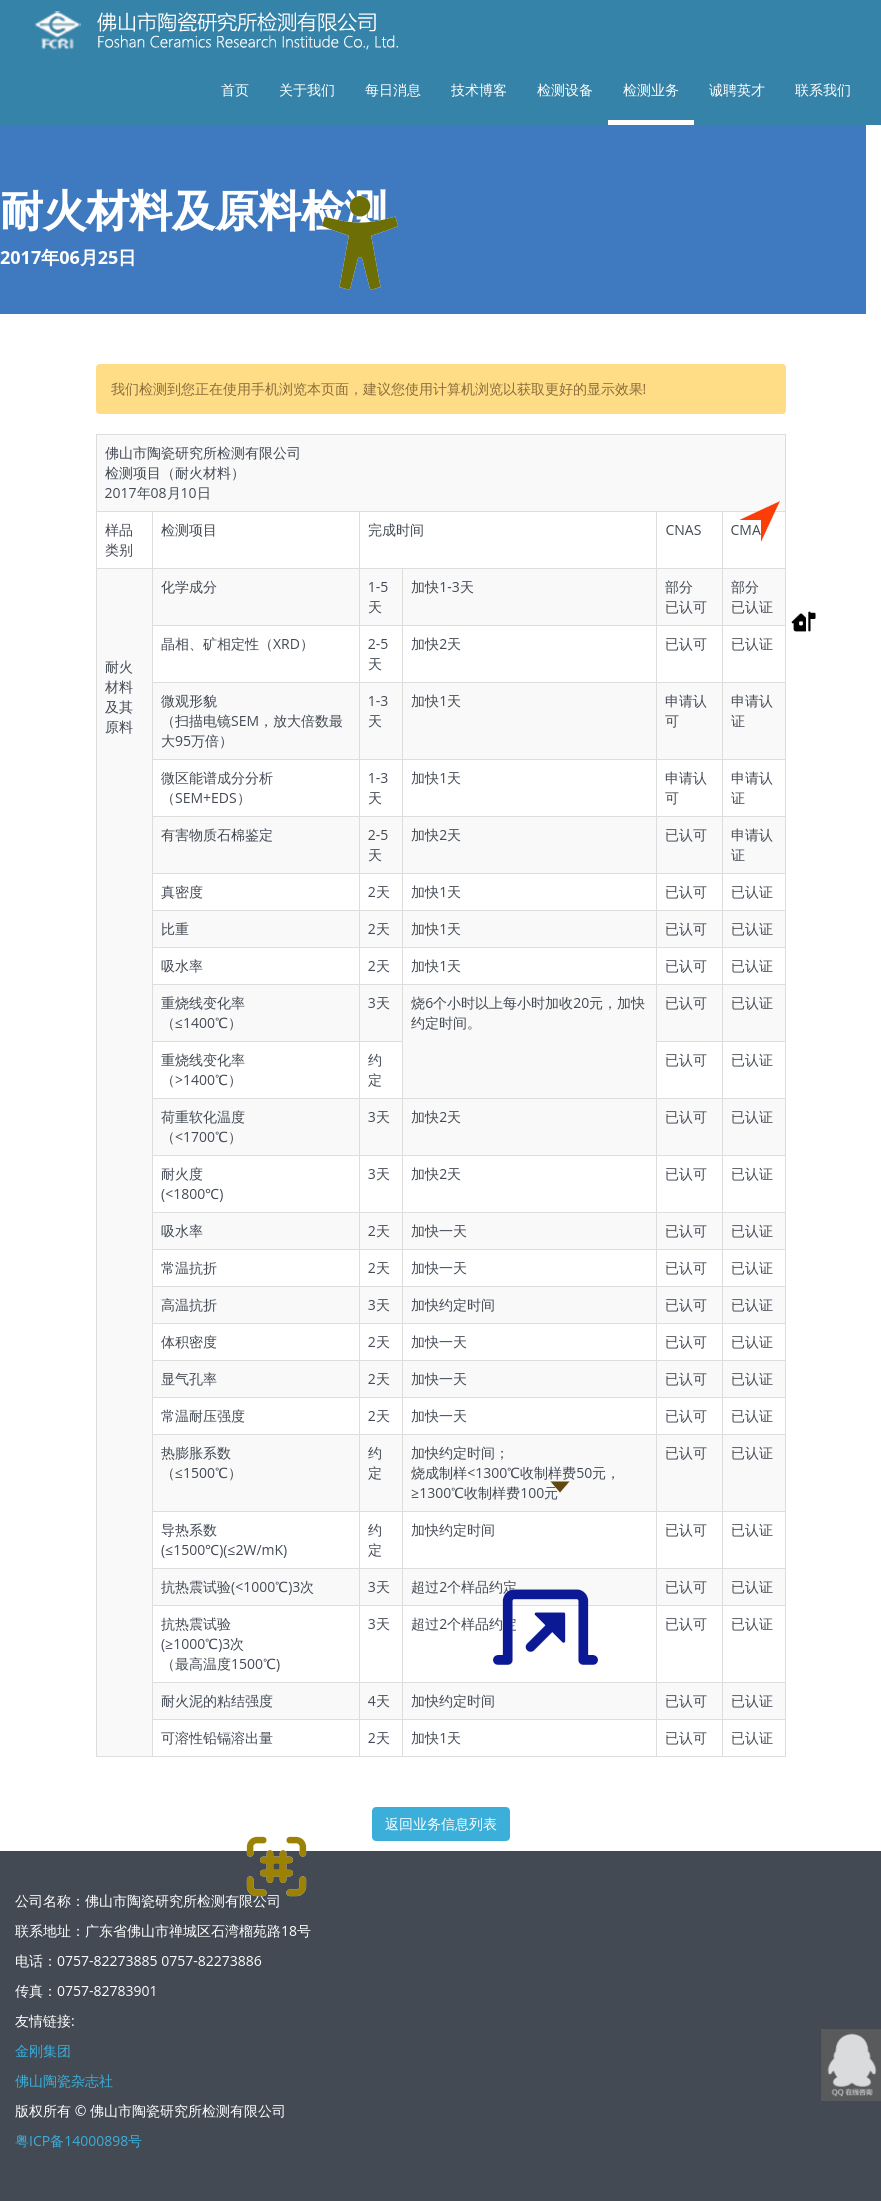 This screenshot has width=881, height=2201. Describe the element at coordinates (276, 1866) in the screenshot. I see `scan a QR code or barcode` at that location.